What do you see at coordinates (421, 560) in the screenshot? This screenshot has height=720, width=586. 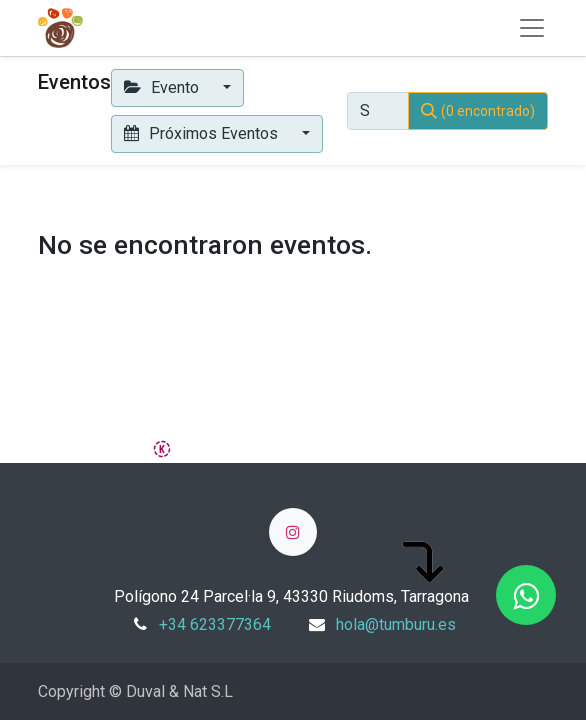 I see `move content to the right and down` at bounding box center [421, 560].